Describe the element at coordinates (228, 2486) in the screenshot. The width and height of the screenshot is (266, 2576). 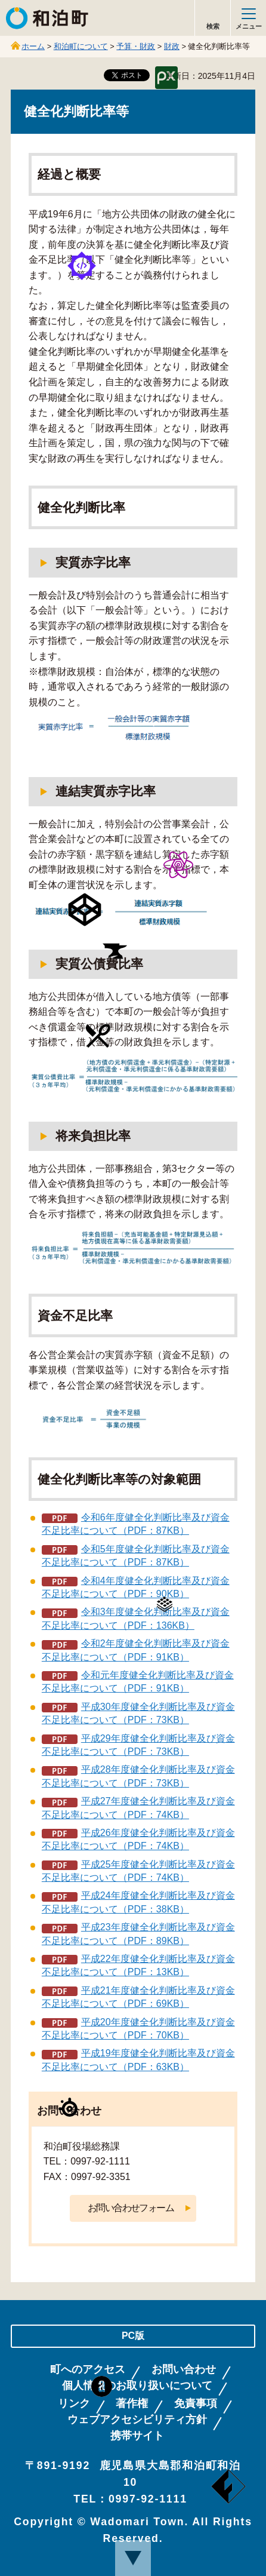
I see `flashforge brand logo` at that location.